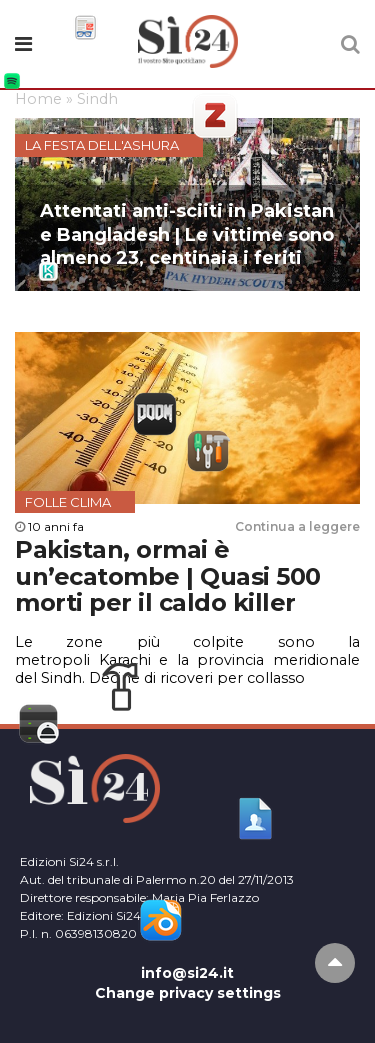  I want to click on open zotero reference manager, so click(215, 116).